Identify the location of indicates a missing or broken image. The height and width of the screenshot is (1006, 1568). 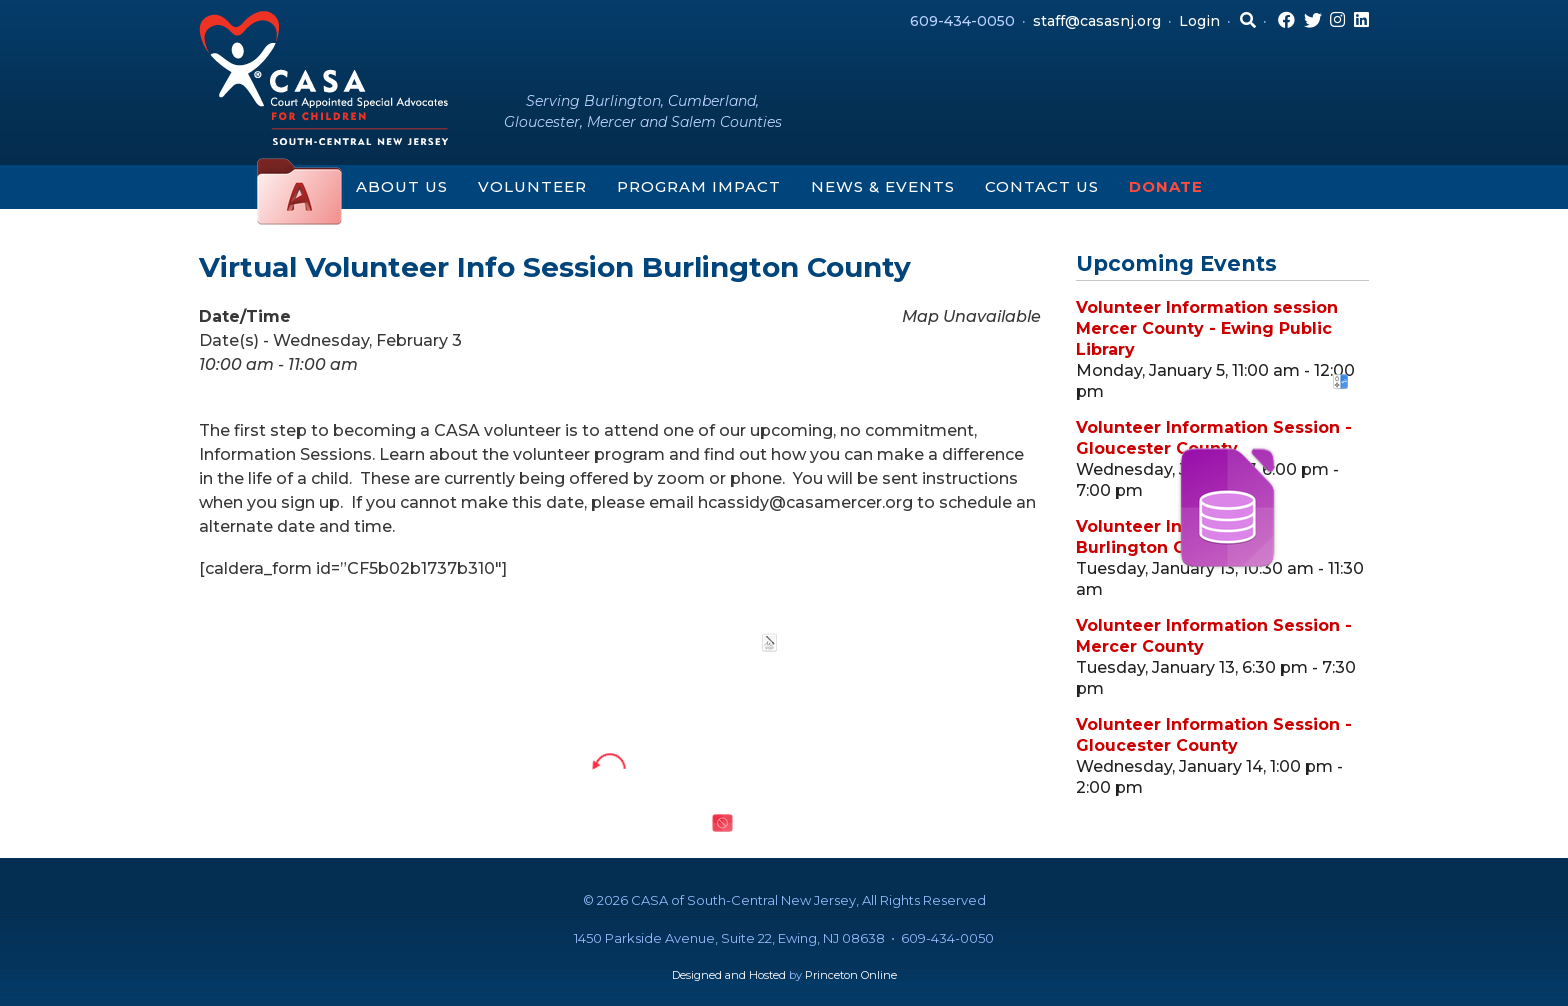
(722, 822).